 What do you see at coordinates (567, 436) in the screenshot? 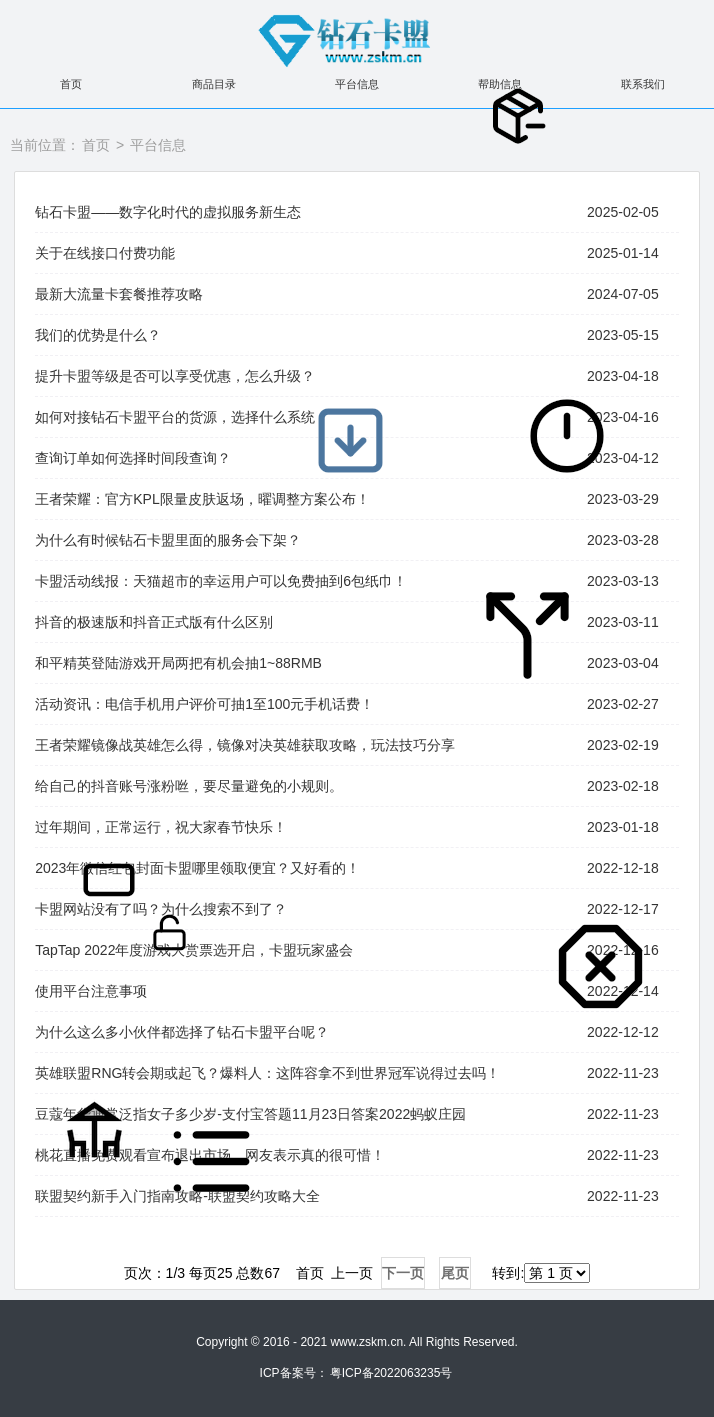
I see `indicates 12 o'clock or noon/midnight time` at bounding box center [567, 436].